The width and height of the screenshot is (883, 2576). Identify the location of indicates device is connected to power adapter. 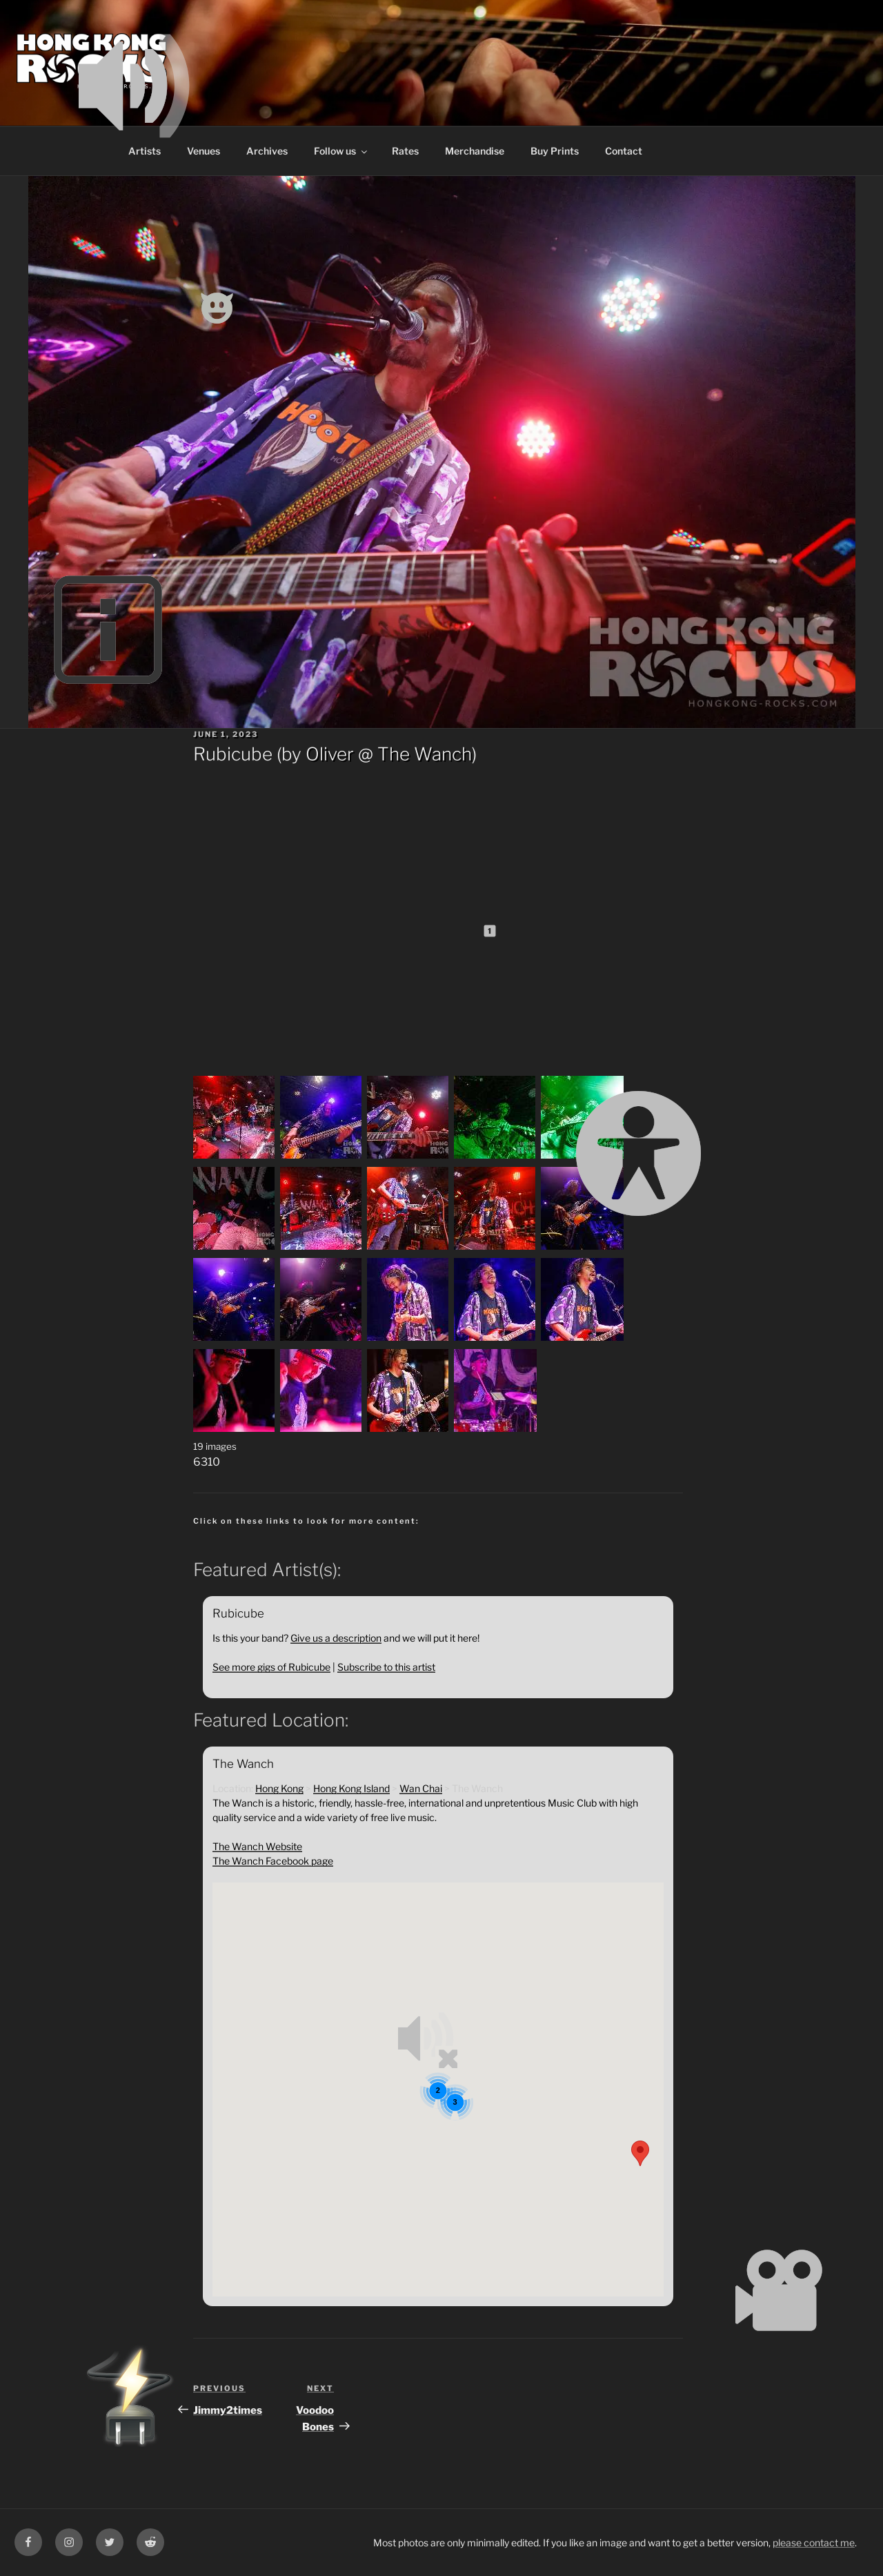
(127, 2396).